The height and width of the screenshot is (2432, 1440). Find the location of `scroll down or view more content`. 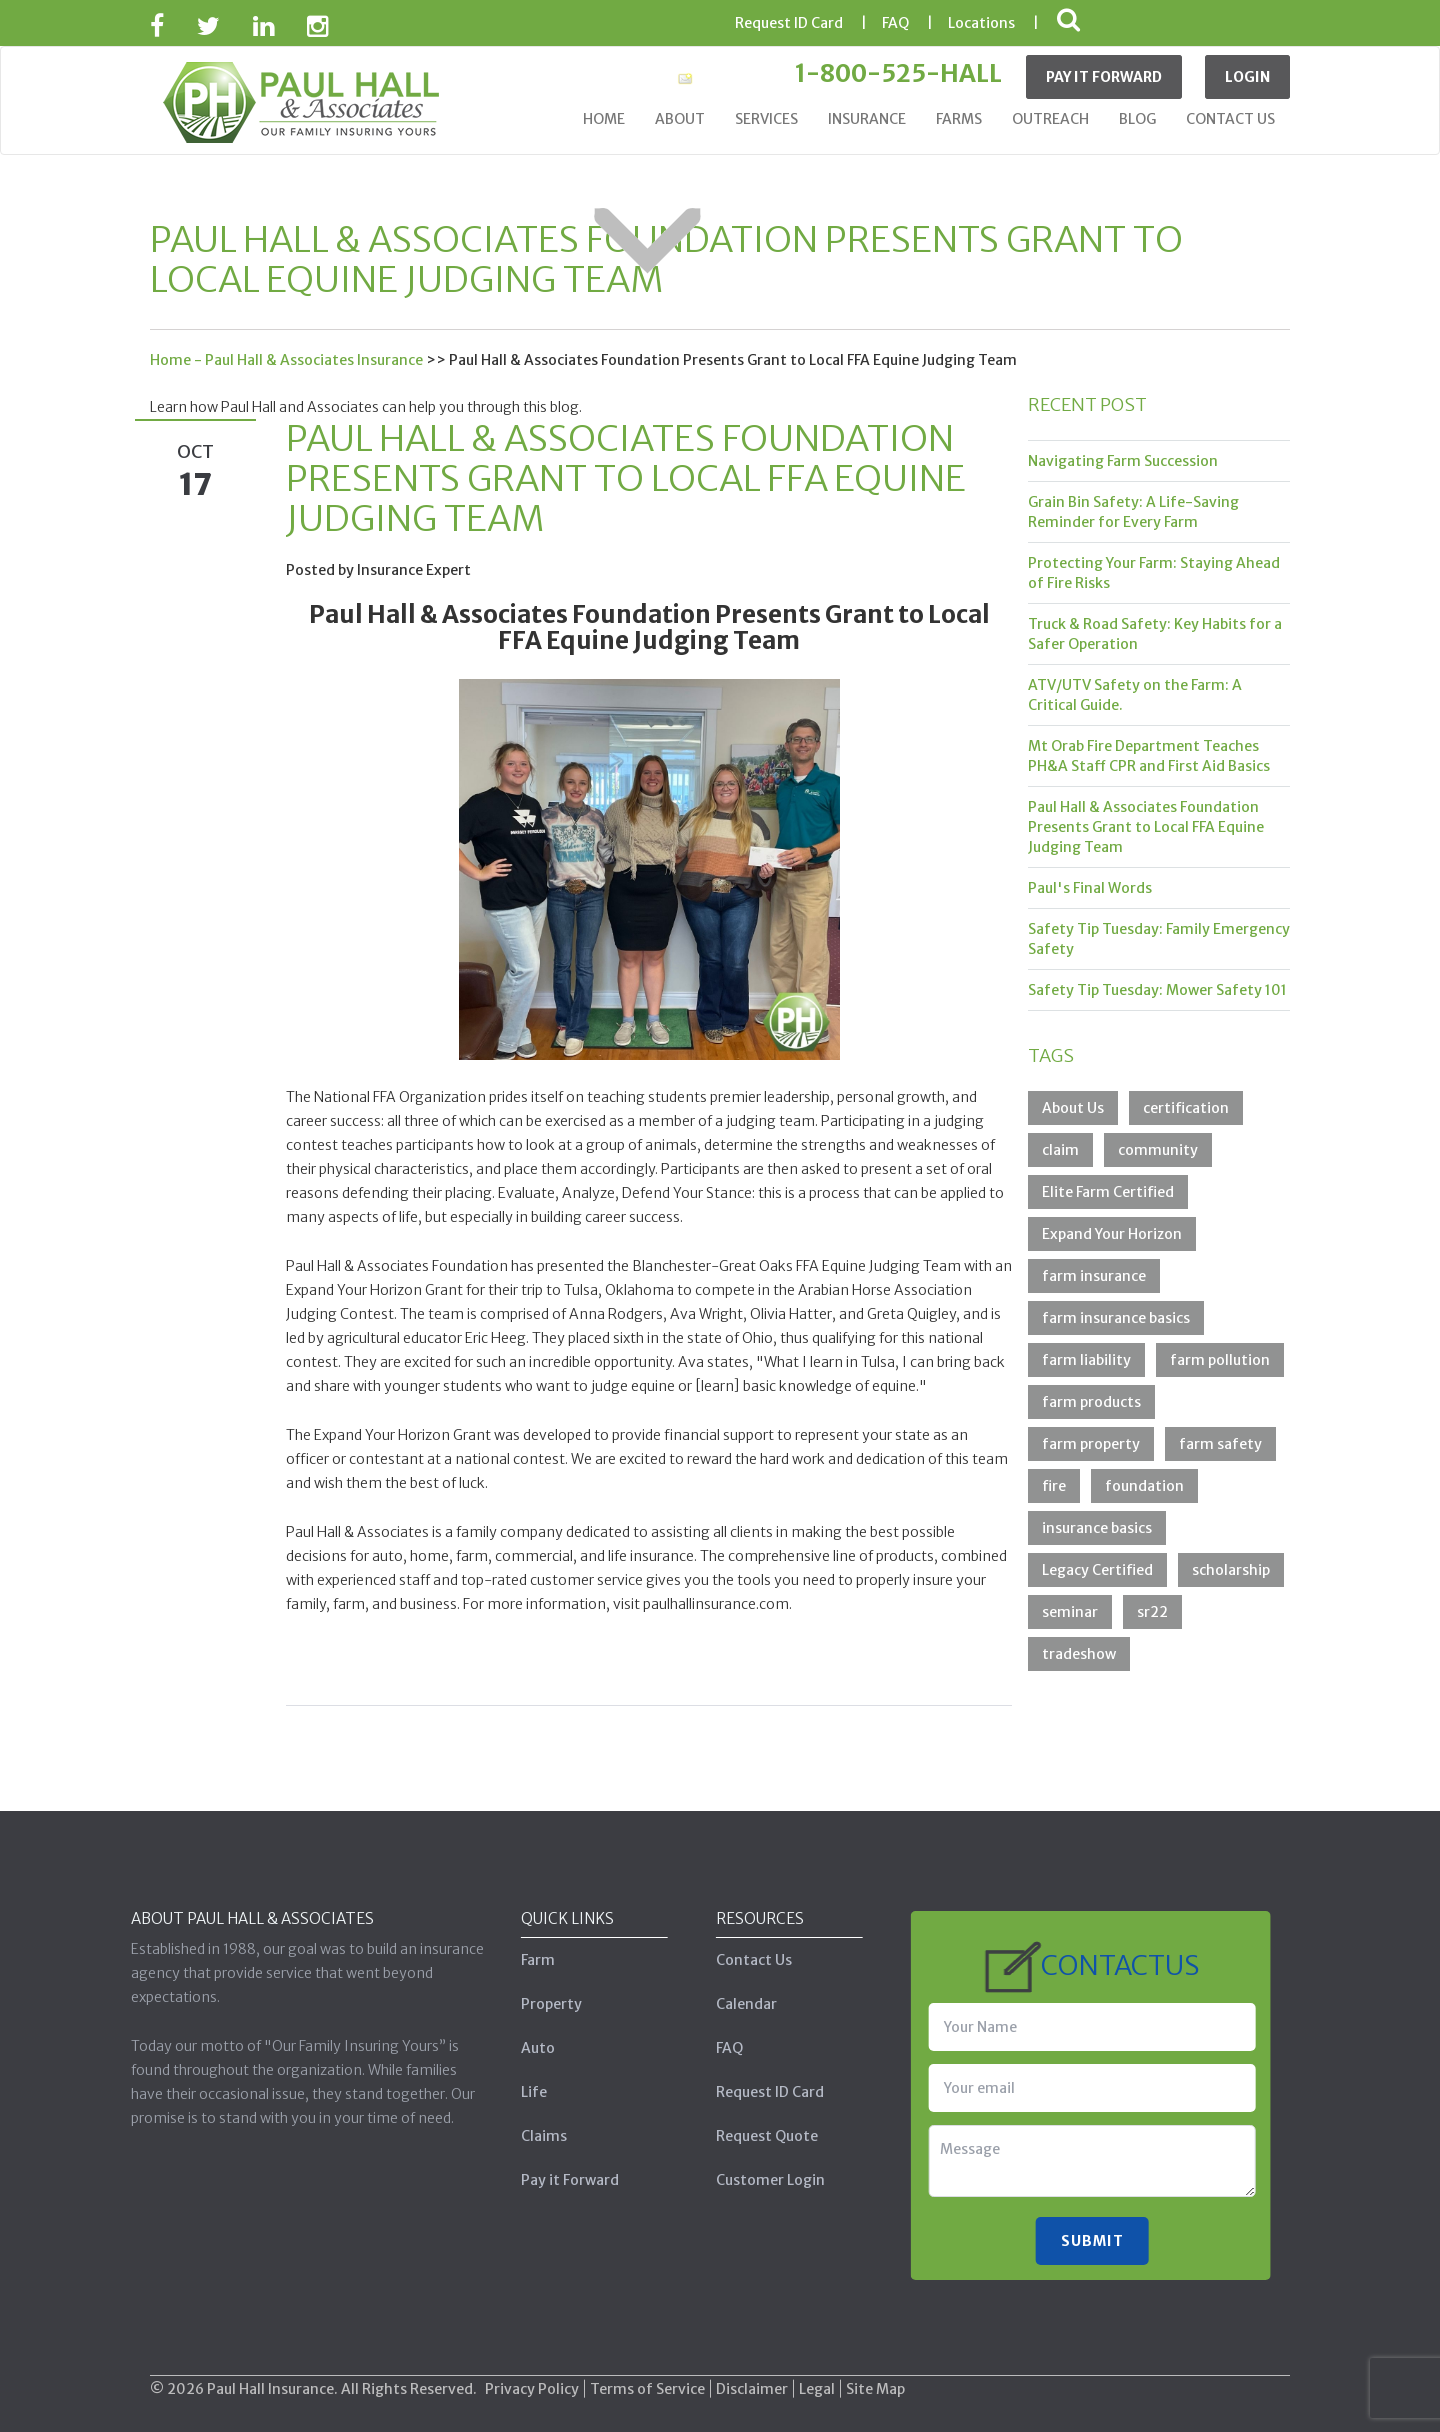

scroll down or view more content is located at coordinates (647, 243).